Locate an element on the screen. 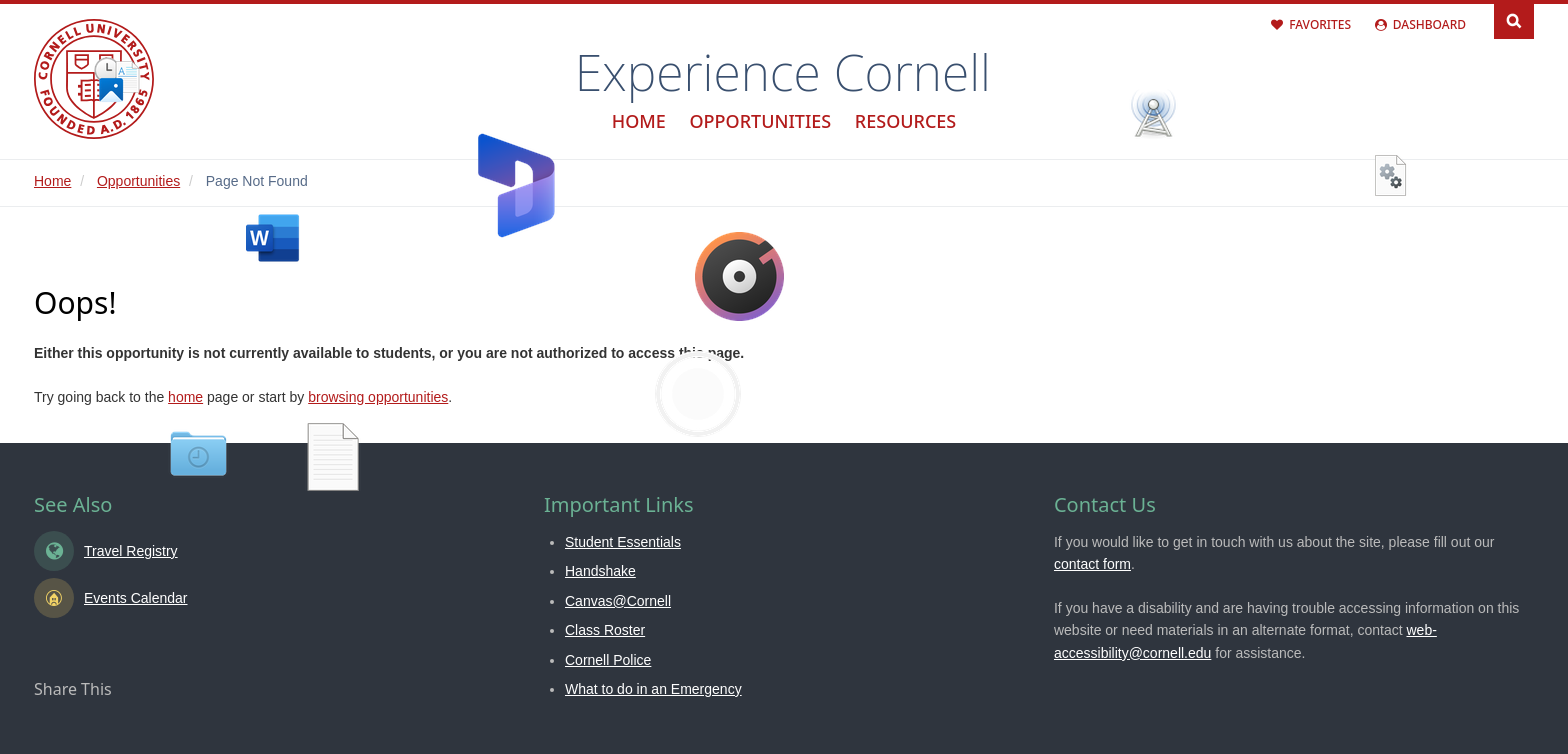 The height and width of the screenshot is (754, 1568). open groove music app is located at coordinates (739, 276).